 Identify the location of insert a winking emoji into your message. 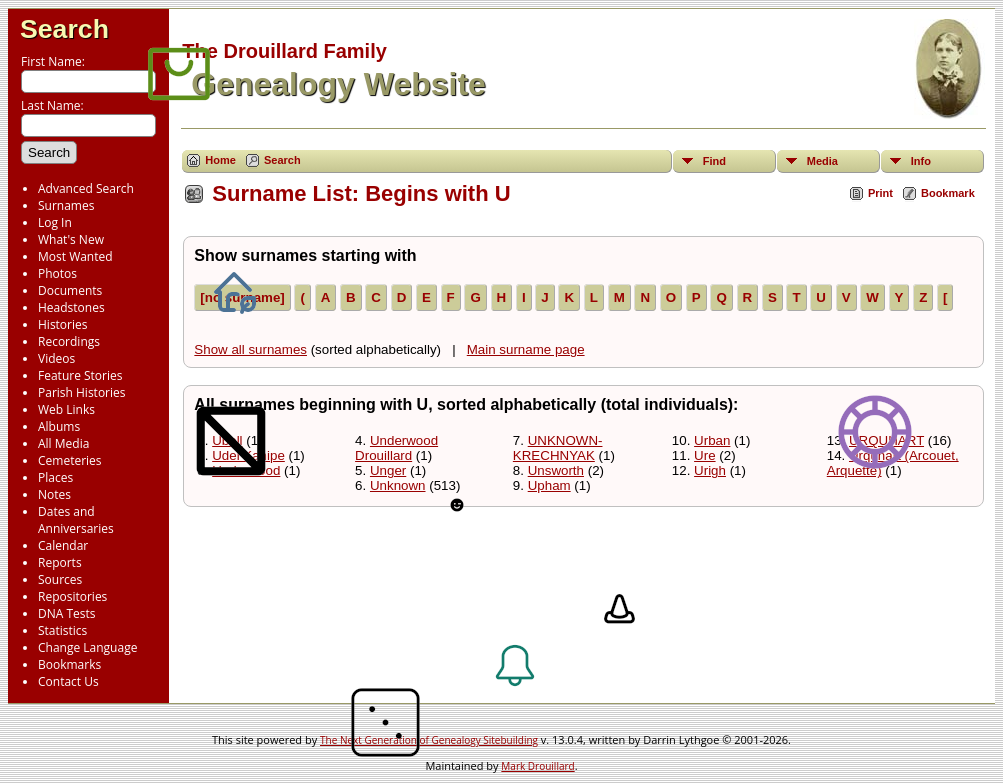
(457, 505).